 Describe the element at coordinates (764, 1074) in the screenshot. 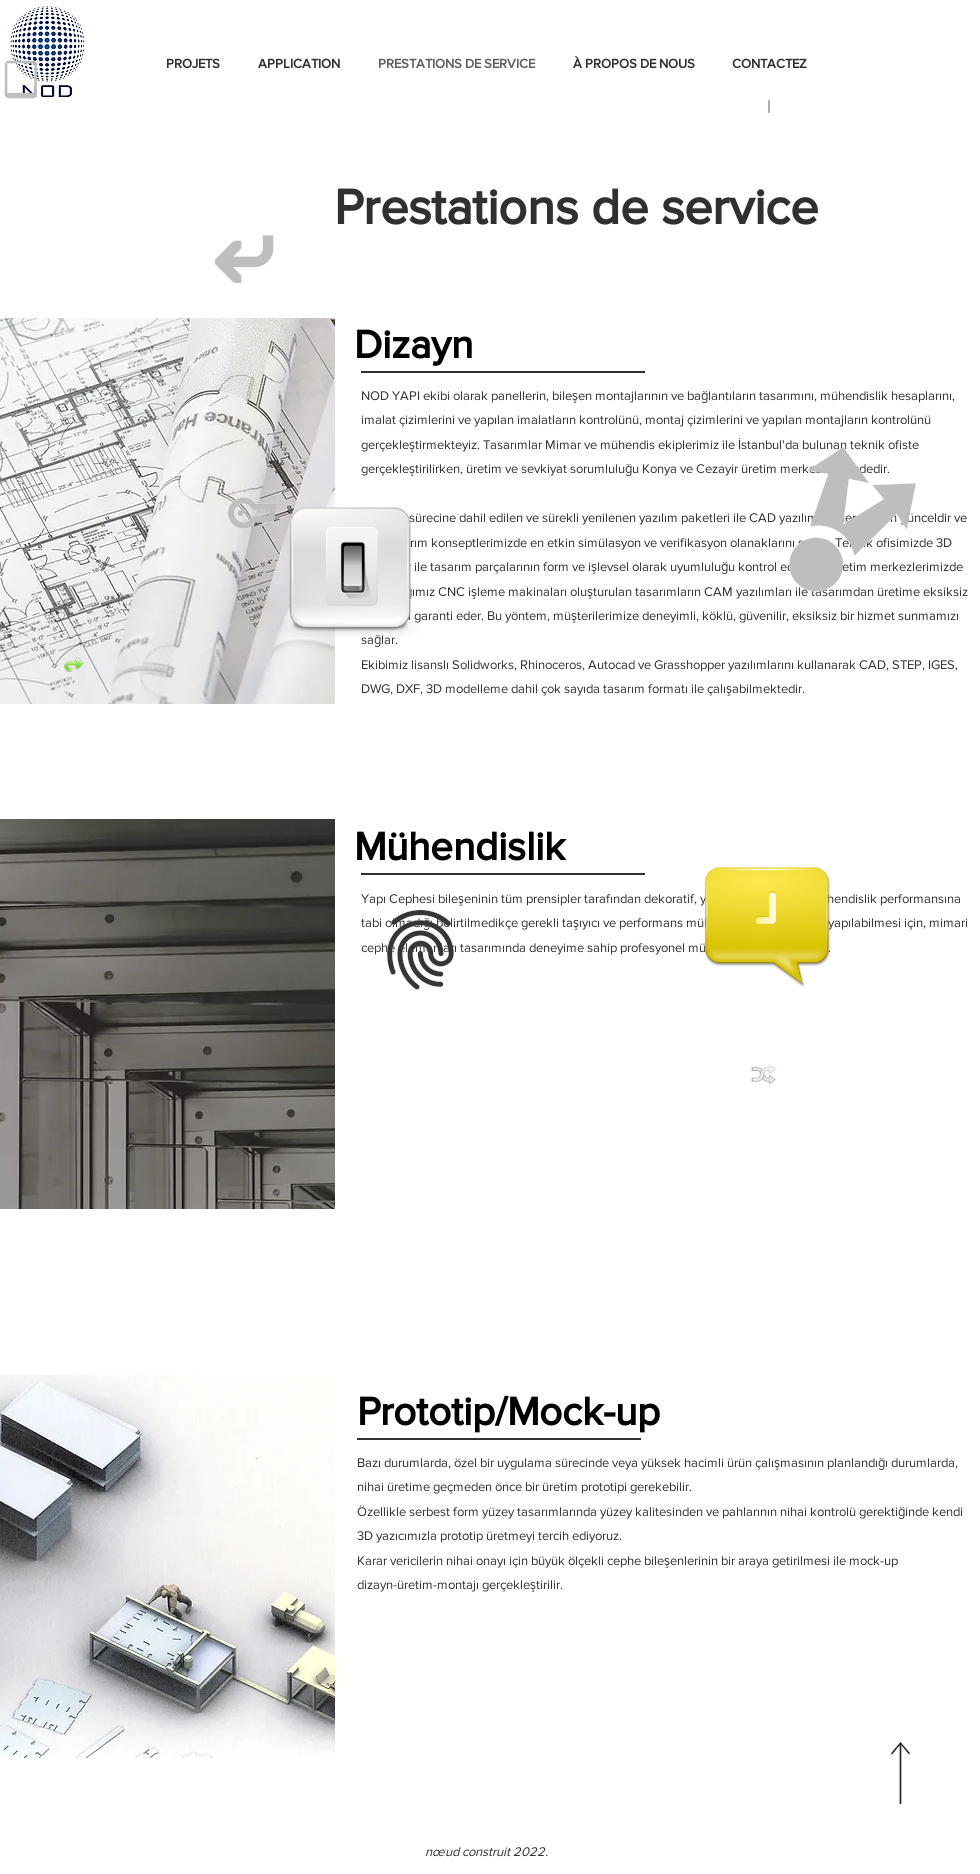

I see `shuffle playlist or music queue` at that location.